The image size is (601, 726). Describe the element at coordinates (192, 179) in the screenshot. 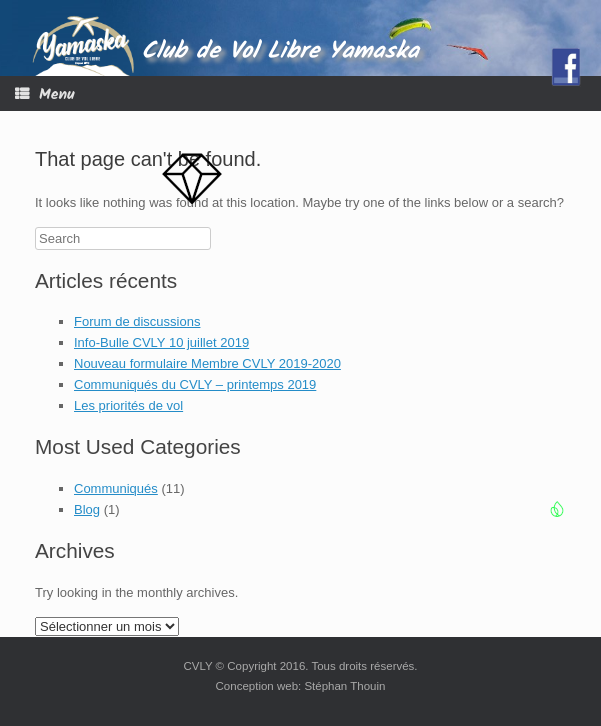

I see `data.ai company logo` at that location.